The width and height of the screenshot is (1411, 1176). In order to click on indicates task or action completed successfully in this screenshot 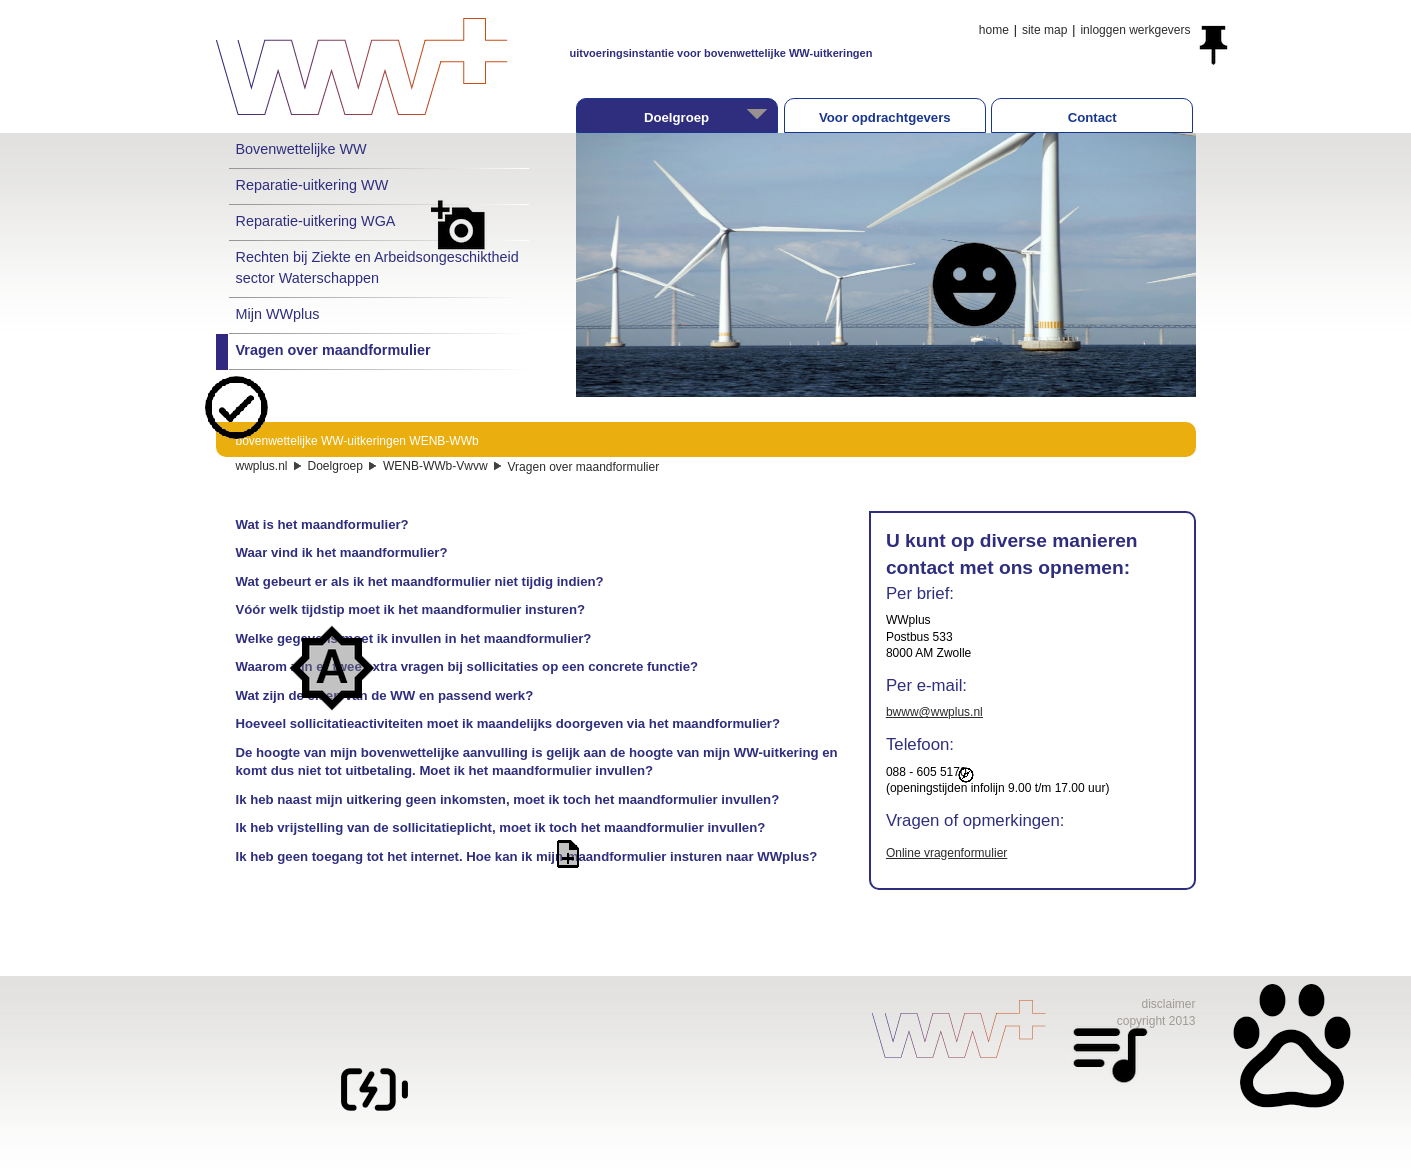, I will do `click(236, 407)`.